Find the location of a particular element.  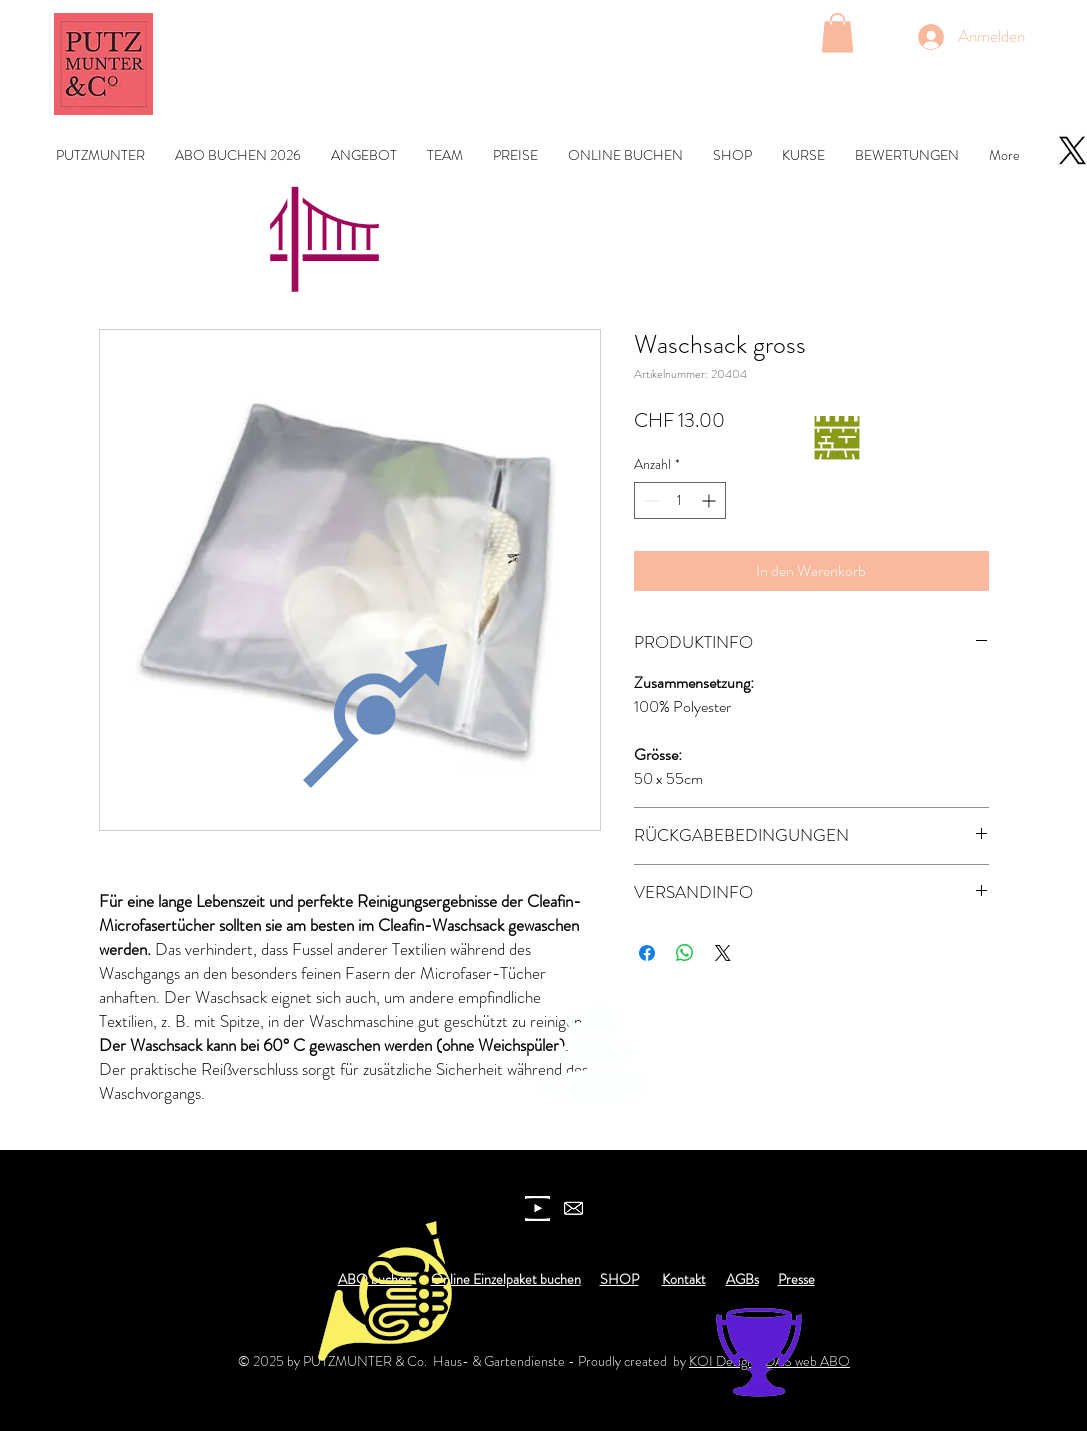

access hang gliding or aerial sports activities is located at coordinates (514, 559).